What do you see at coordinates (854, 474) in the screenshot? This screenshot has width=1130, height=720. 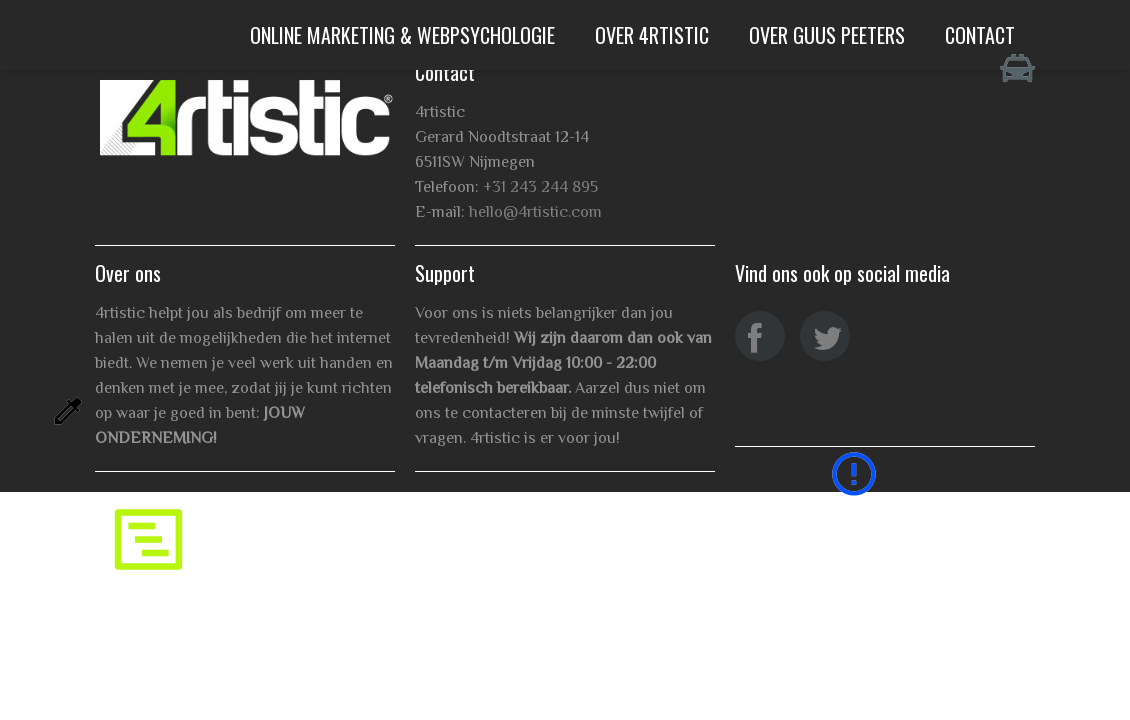 I see `indicates a warning or error state` at bounding box center [854, 474].